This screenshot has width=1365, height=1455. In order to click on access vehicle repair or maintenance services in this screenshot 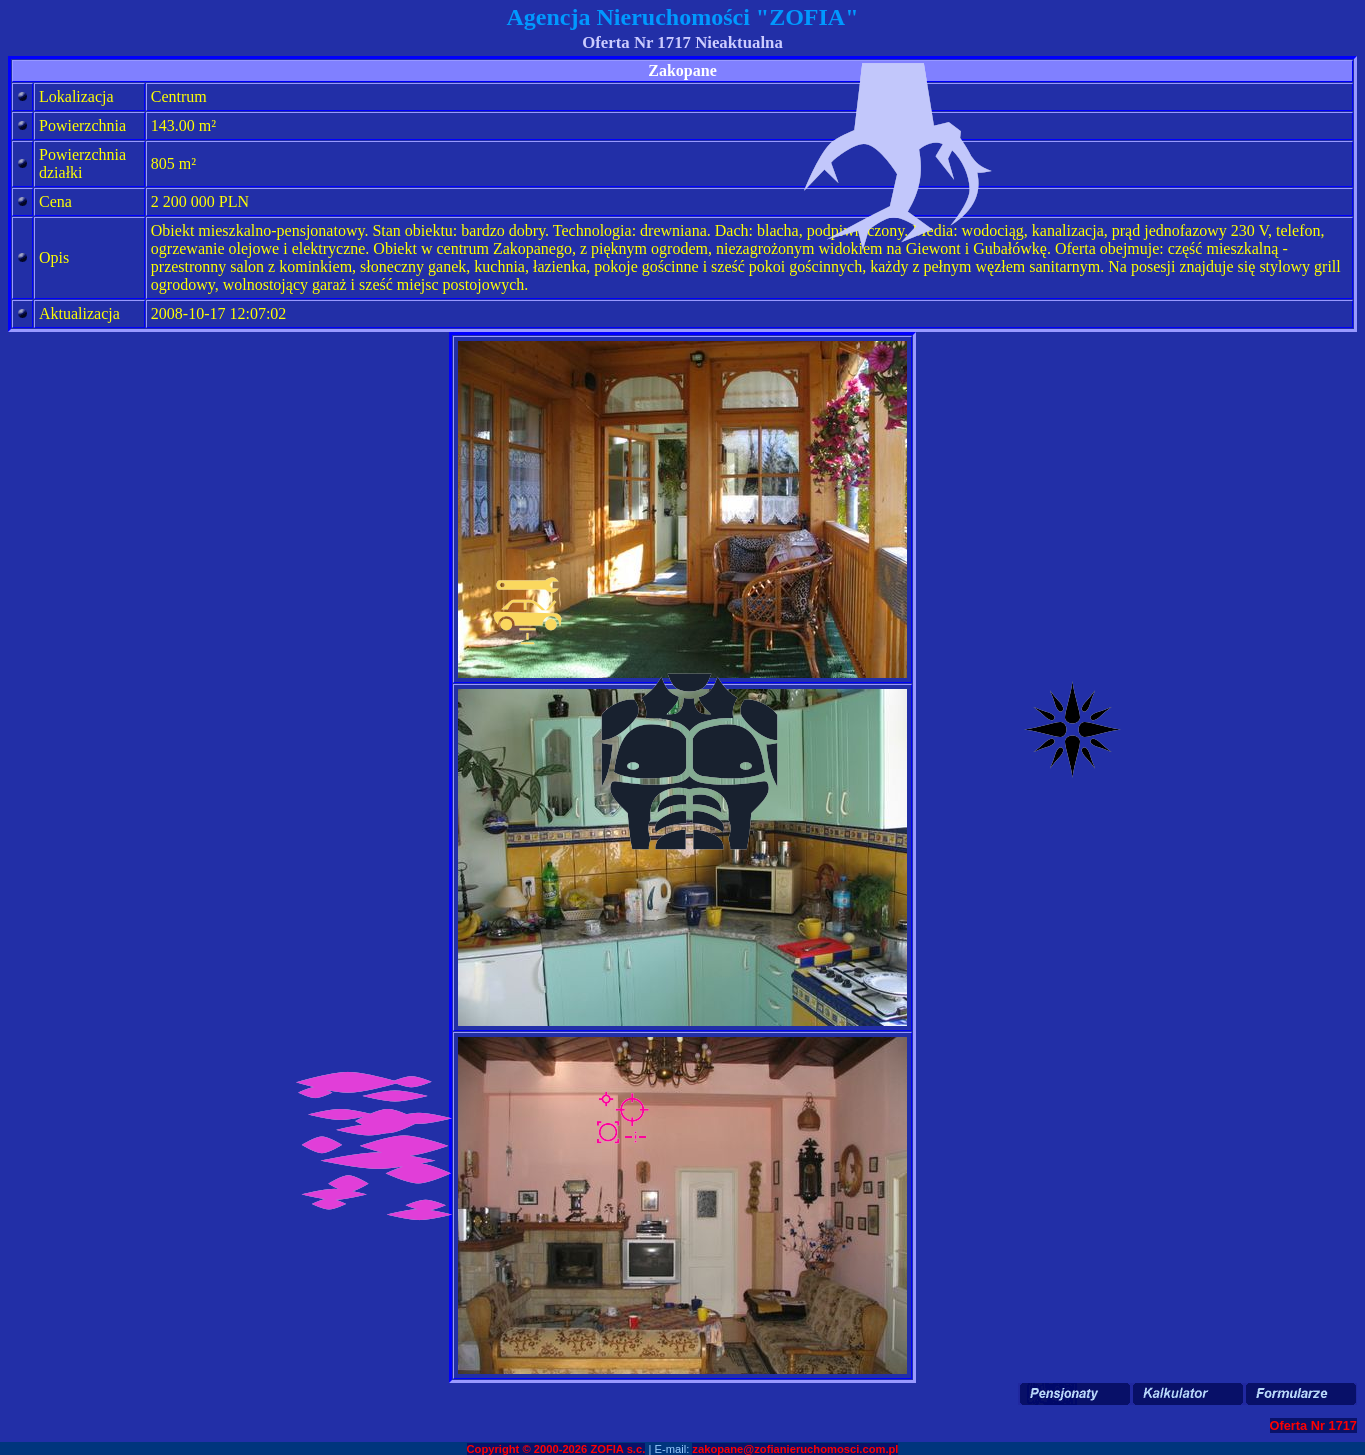, I will do `click(527, 610)`.